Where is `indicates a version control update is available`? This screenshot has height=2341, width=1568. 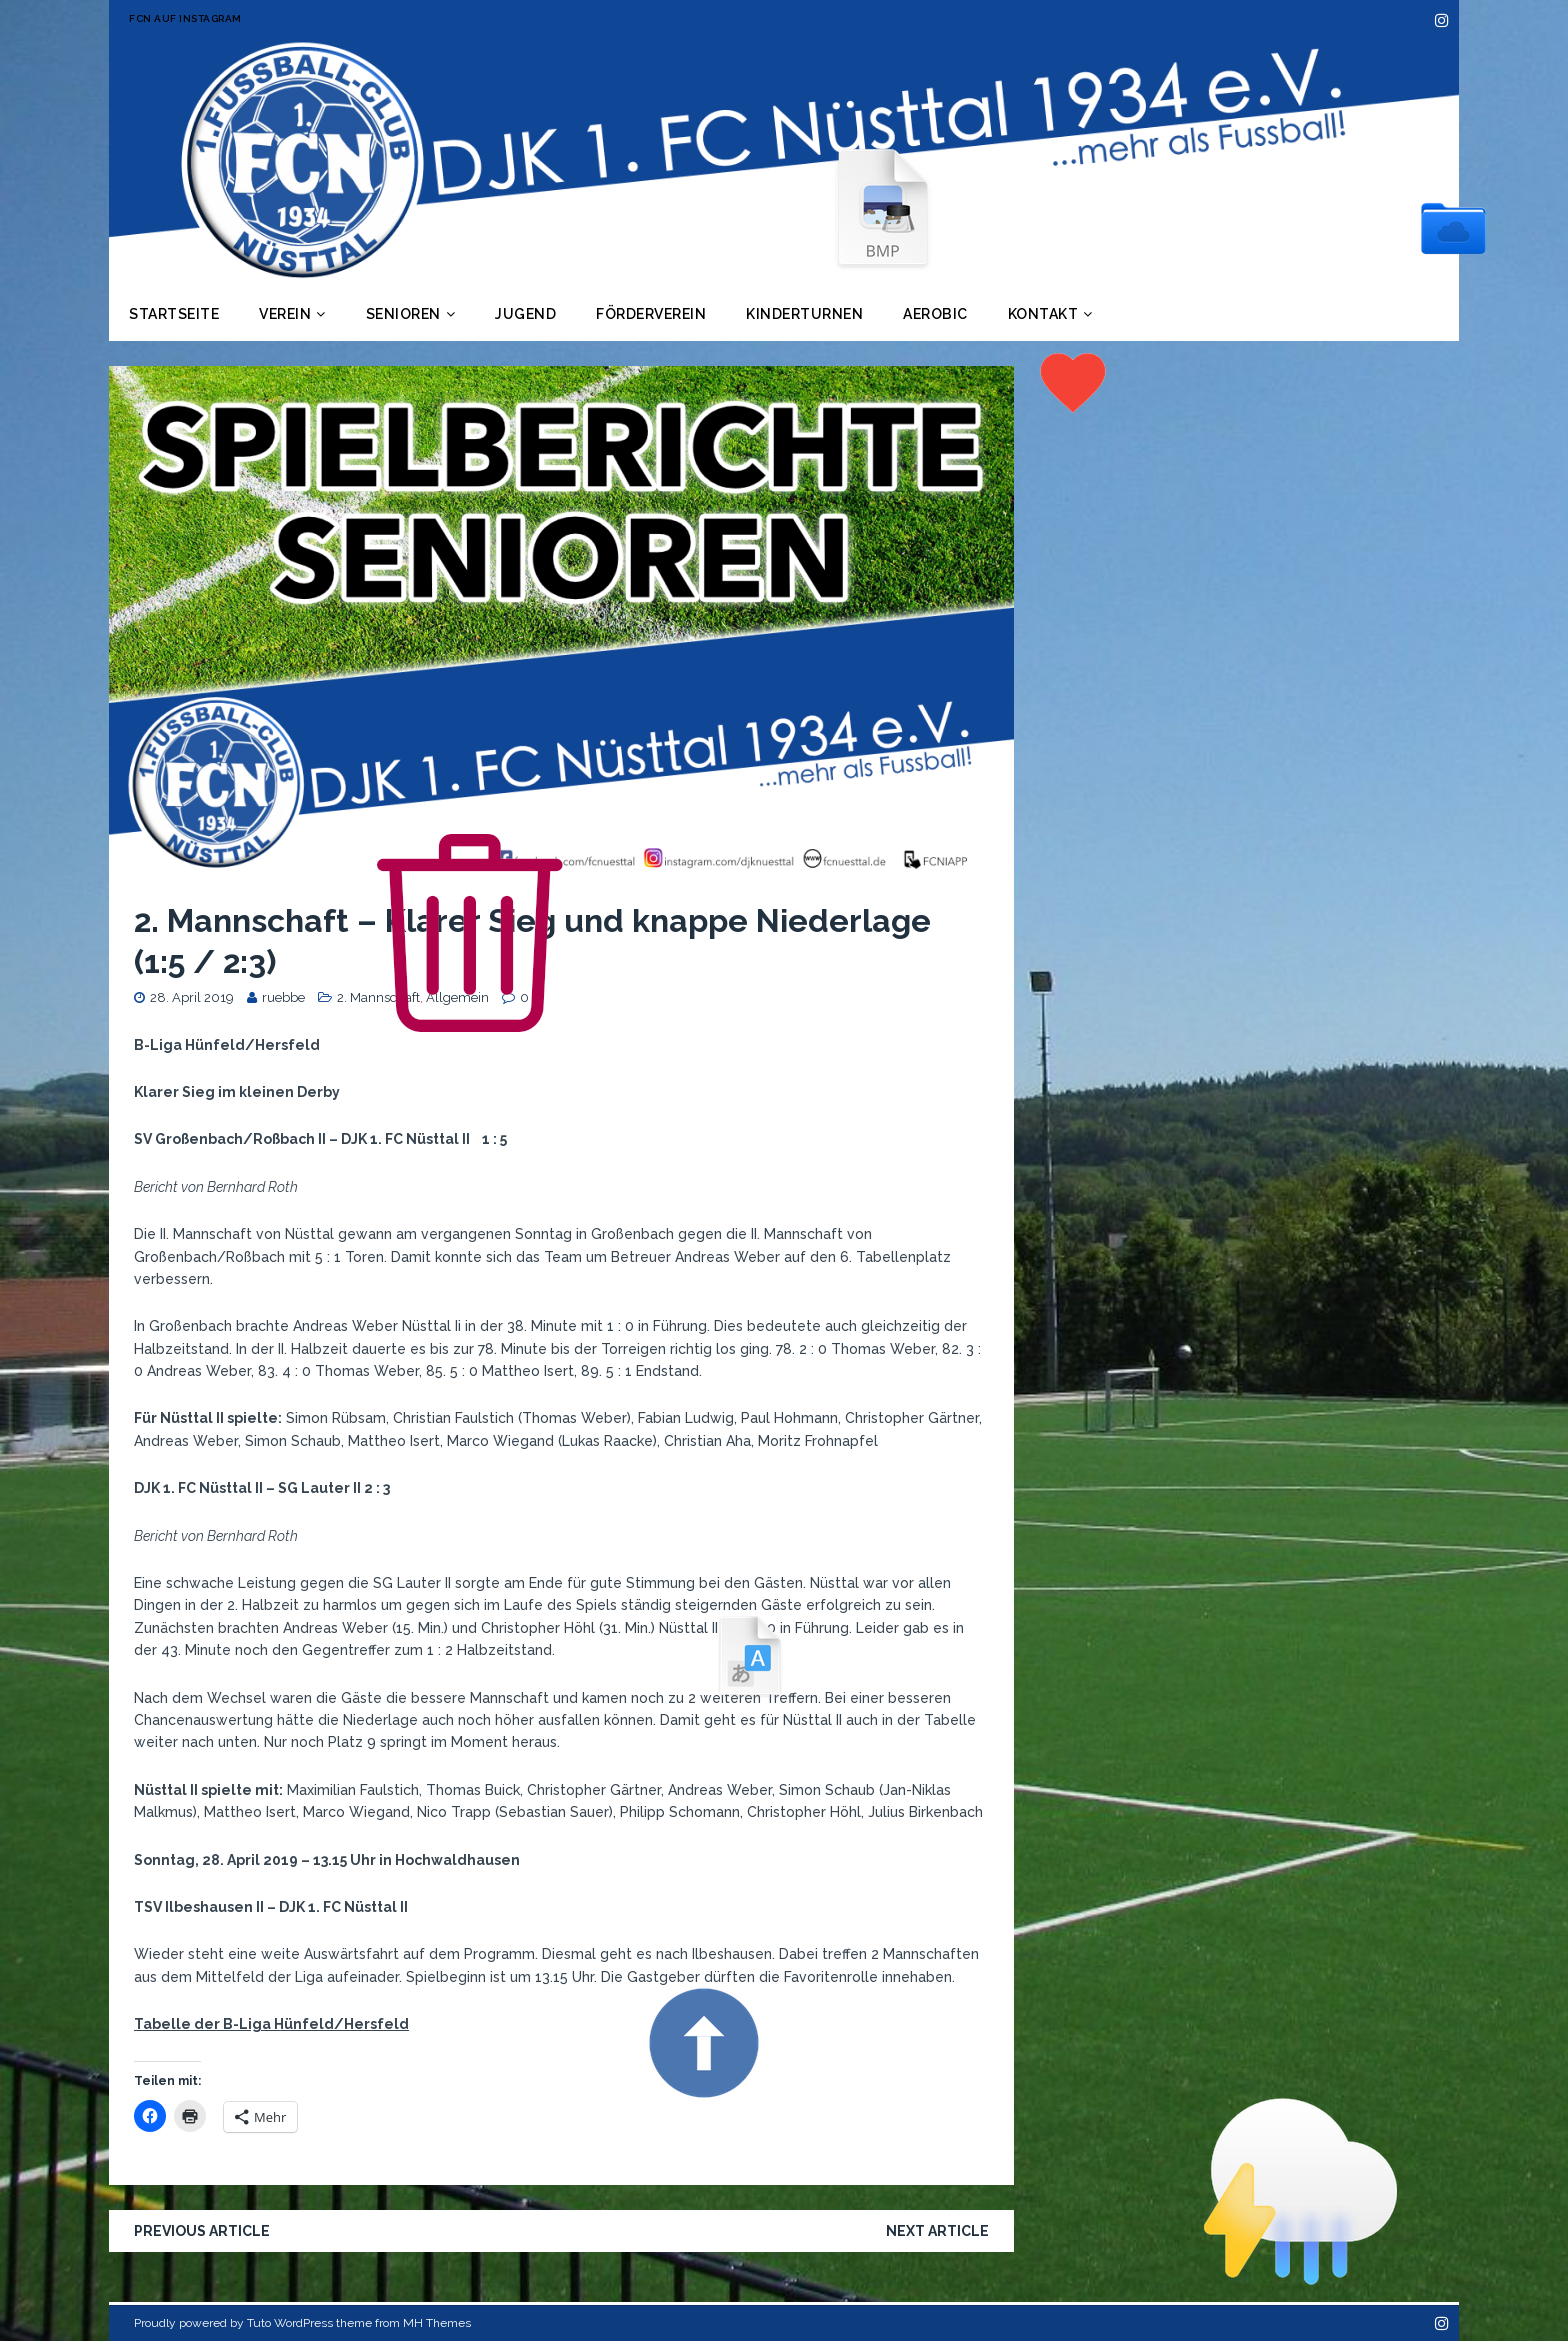 indicates a version control update is available is located at coordinates (704, 2043).